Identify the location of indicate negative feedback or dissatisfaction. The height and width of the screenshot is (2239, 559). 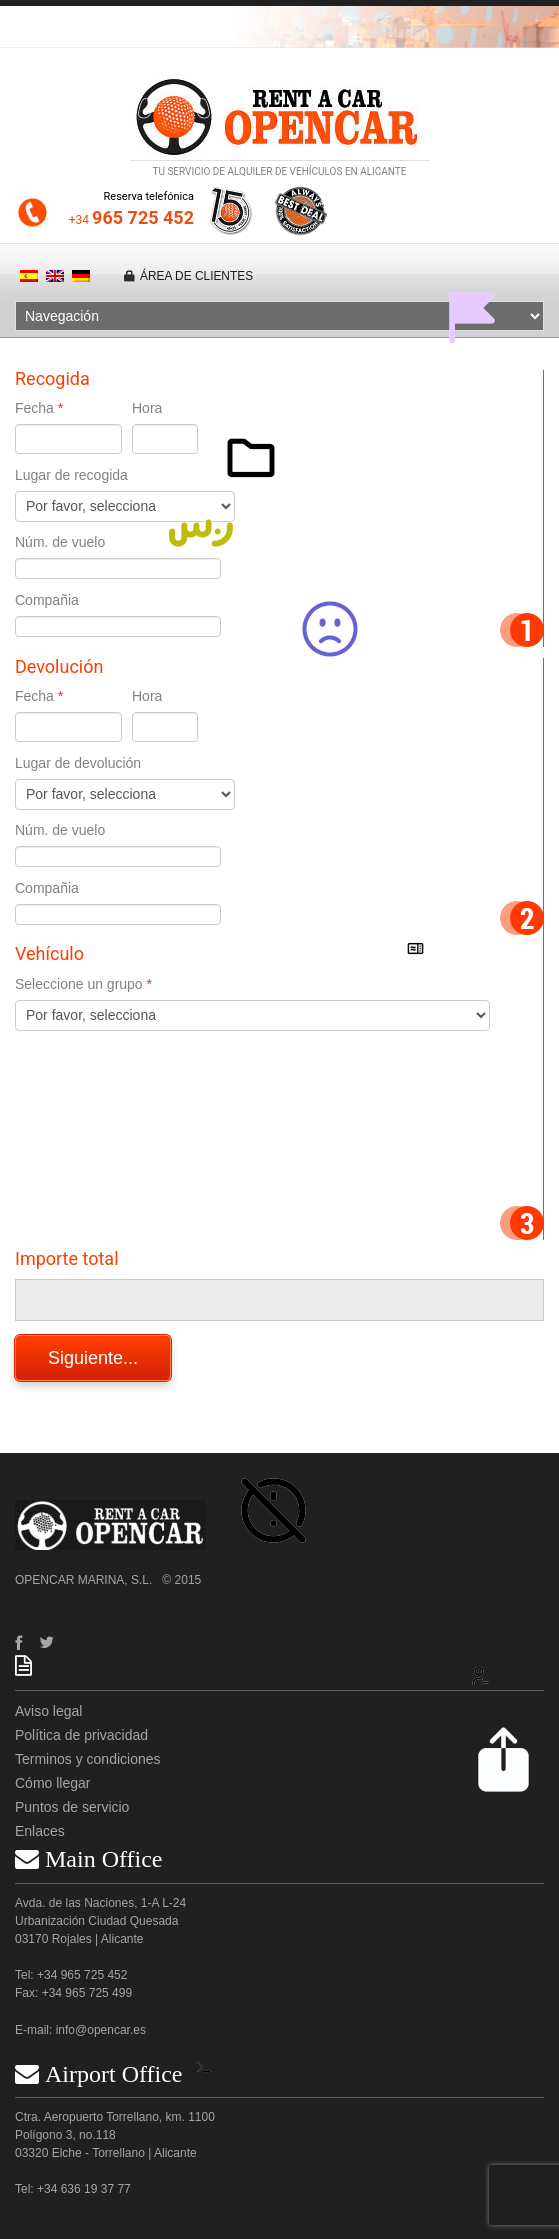
(330, 629).